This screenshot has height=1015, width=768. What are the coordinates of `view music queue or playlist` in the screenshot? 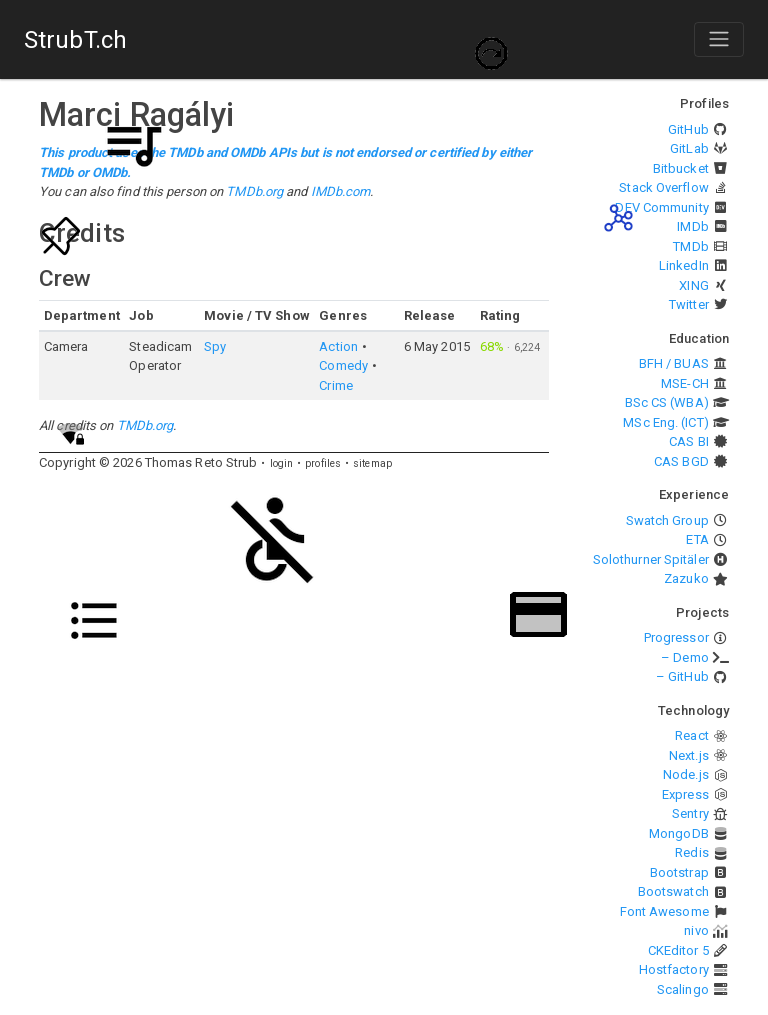 It's located at (133, 144).